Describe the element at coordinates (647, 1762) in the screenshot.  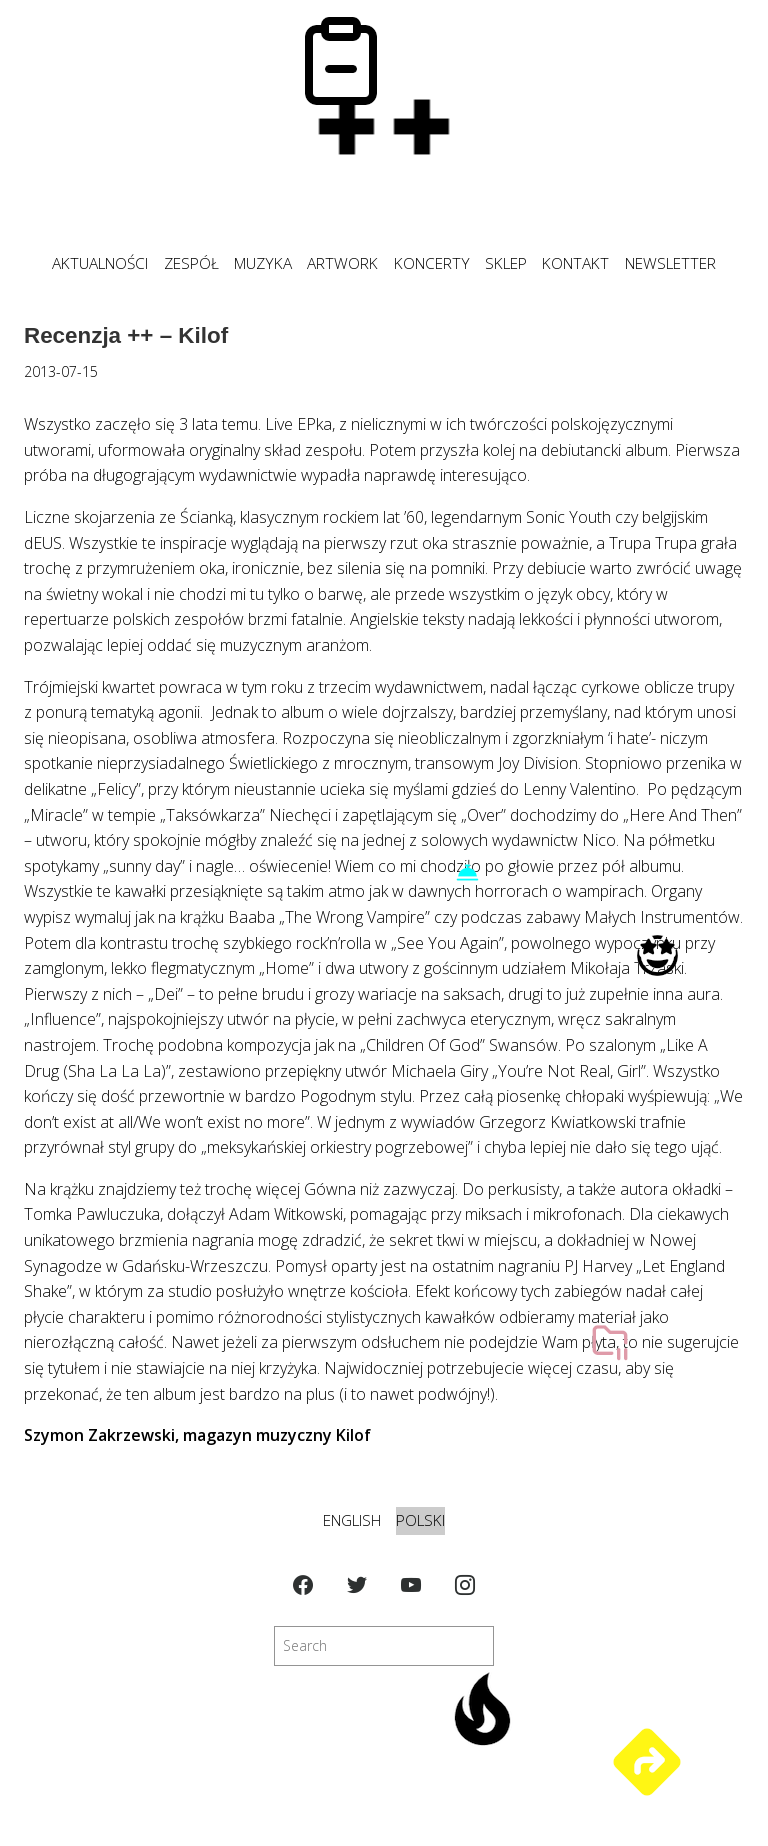
I see `turn right navigation instruction` at that location.